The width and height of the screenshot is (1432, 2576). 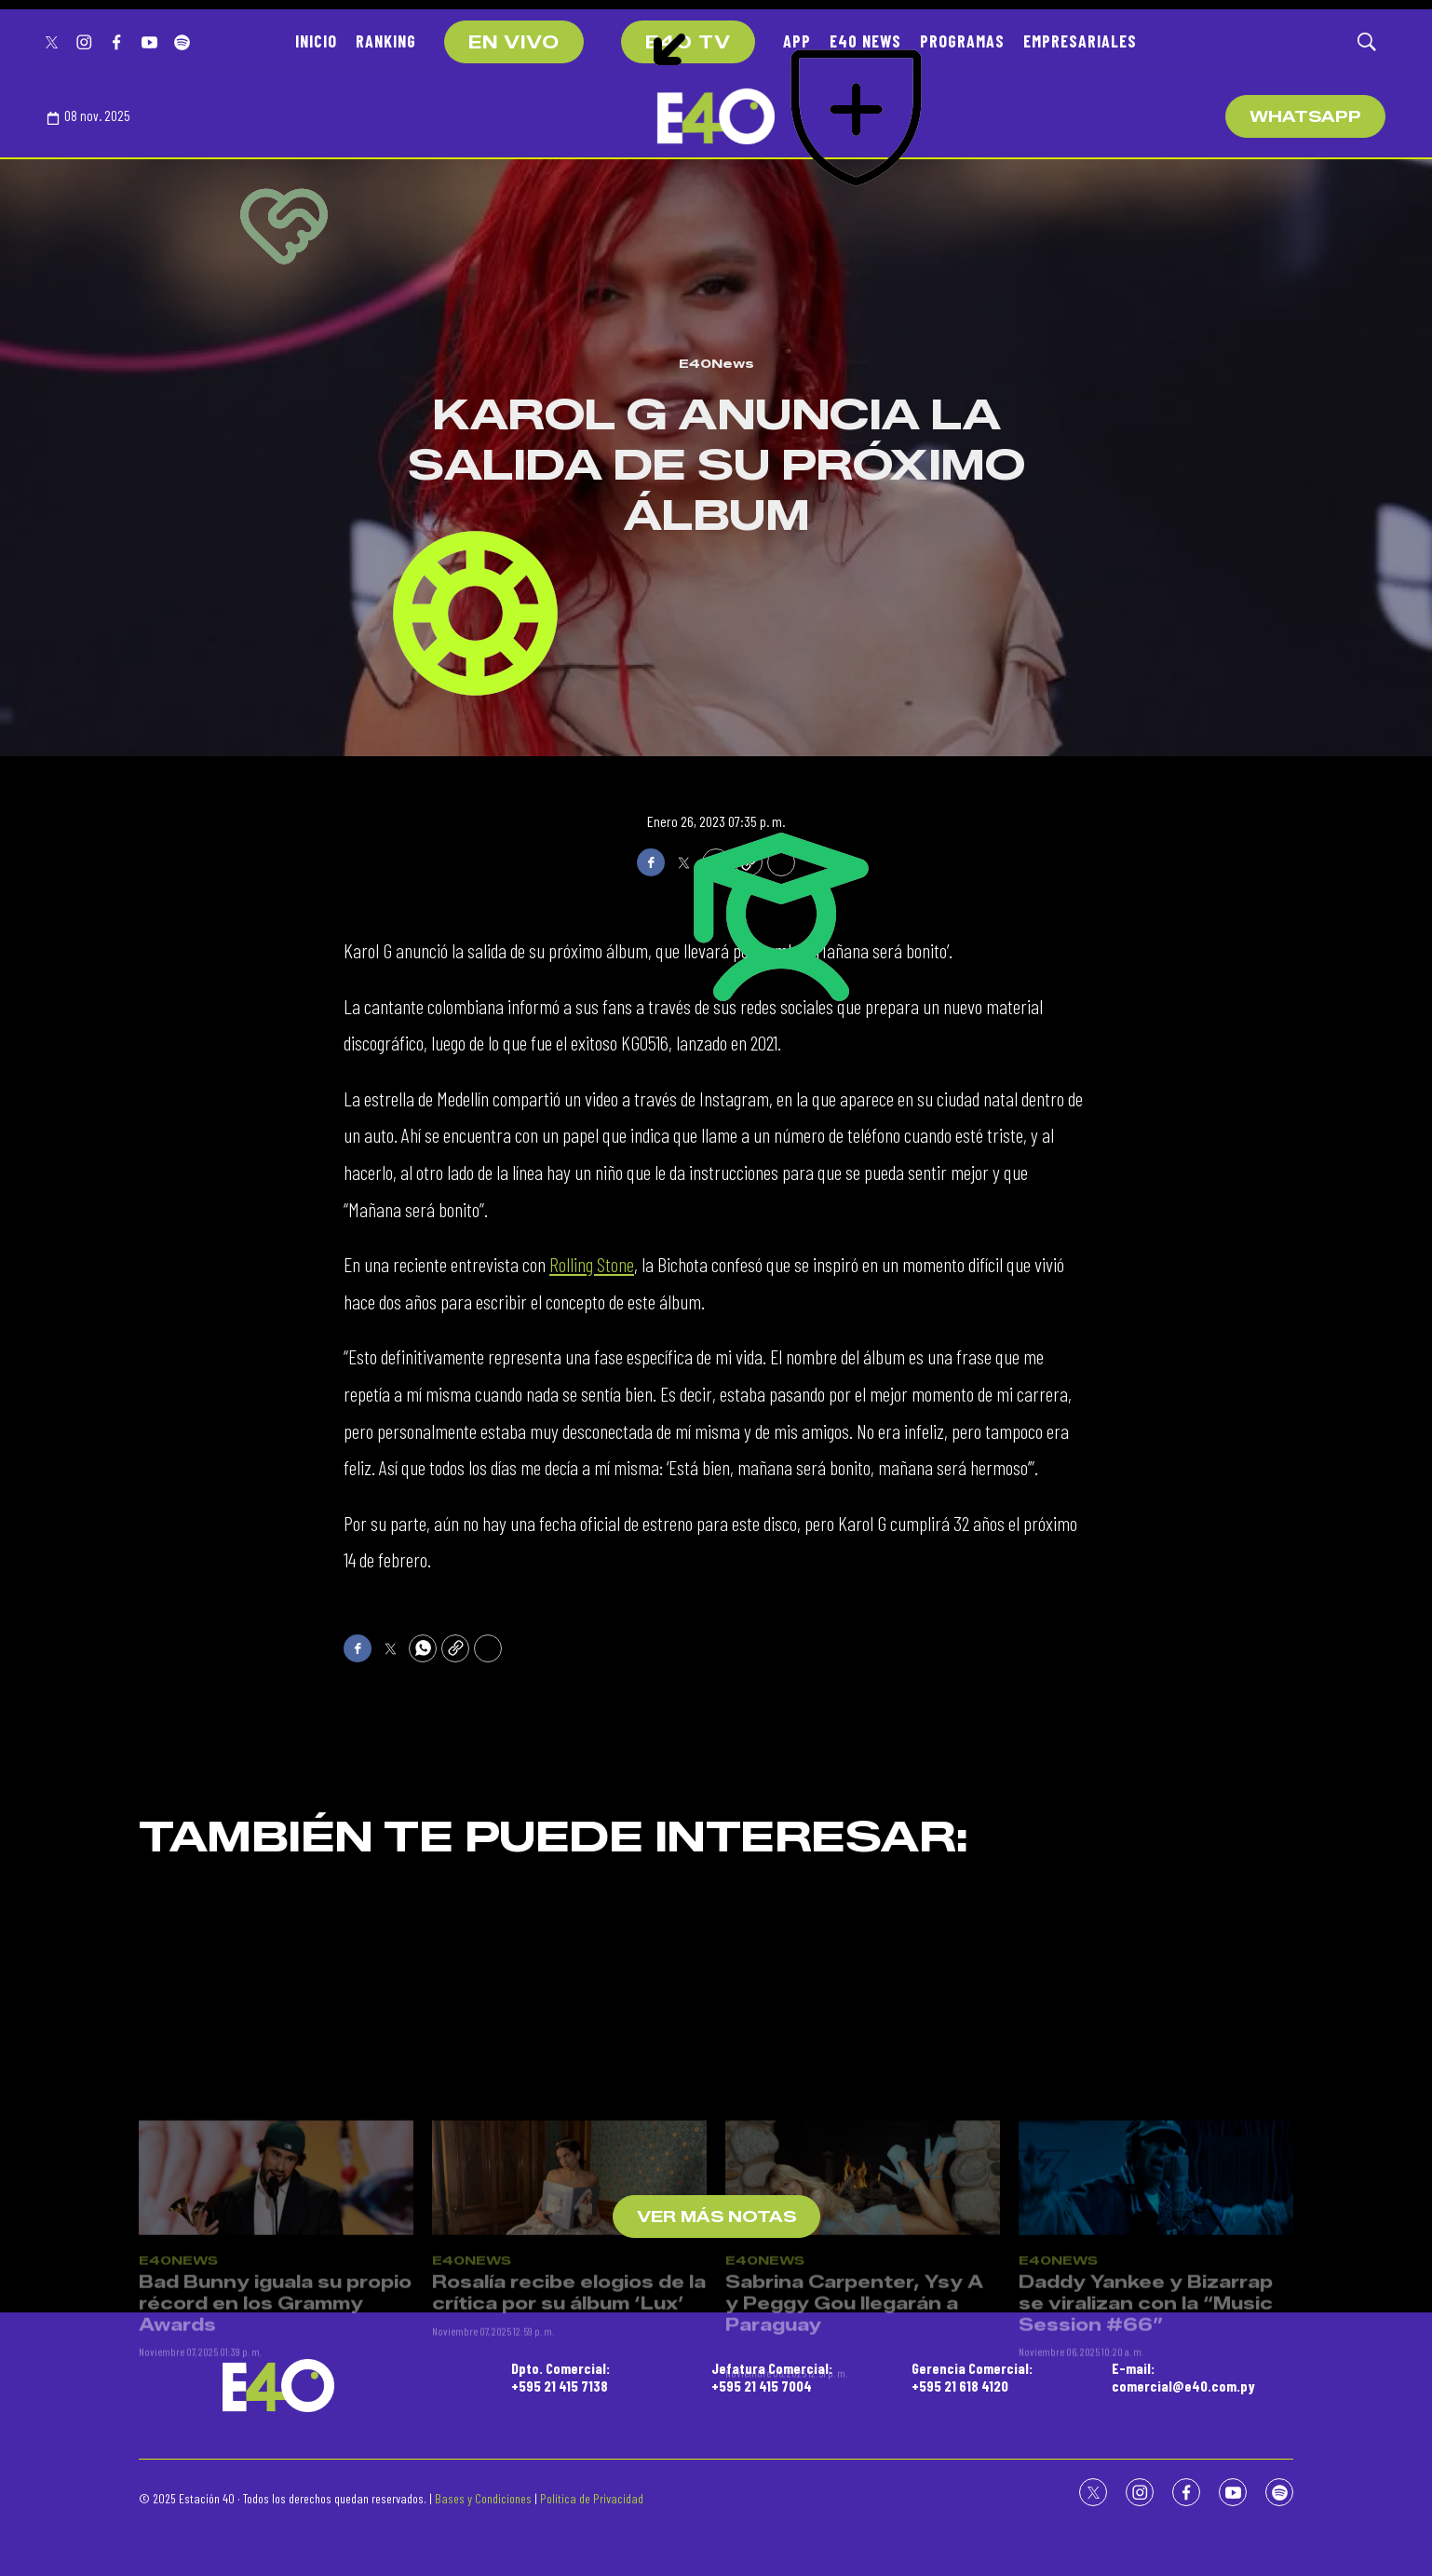 I want to click on access transit entry or exit points, so click(x=670, y=48).